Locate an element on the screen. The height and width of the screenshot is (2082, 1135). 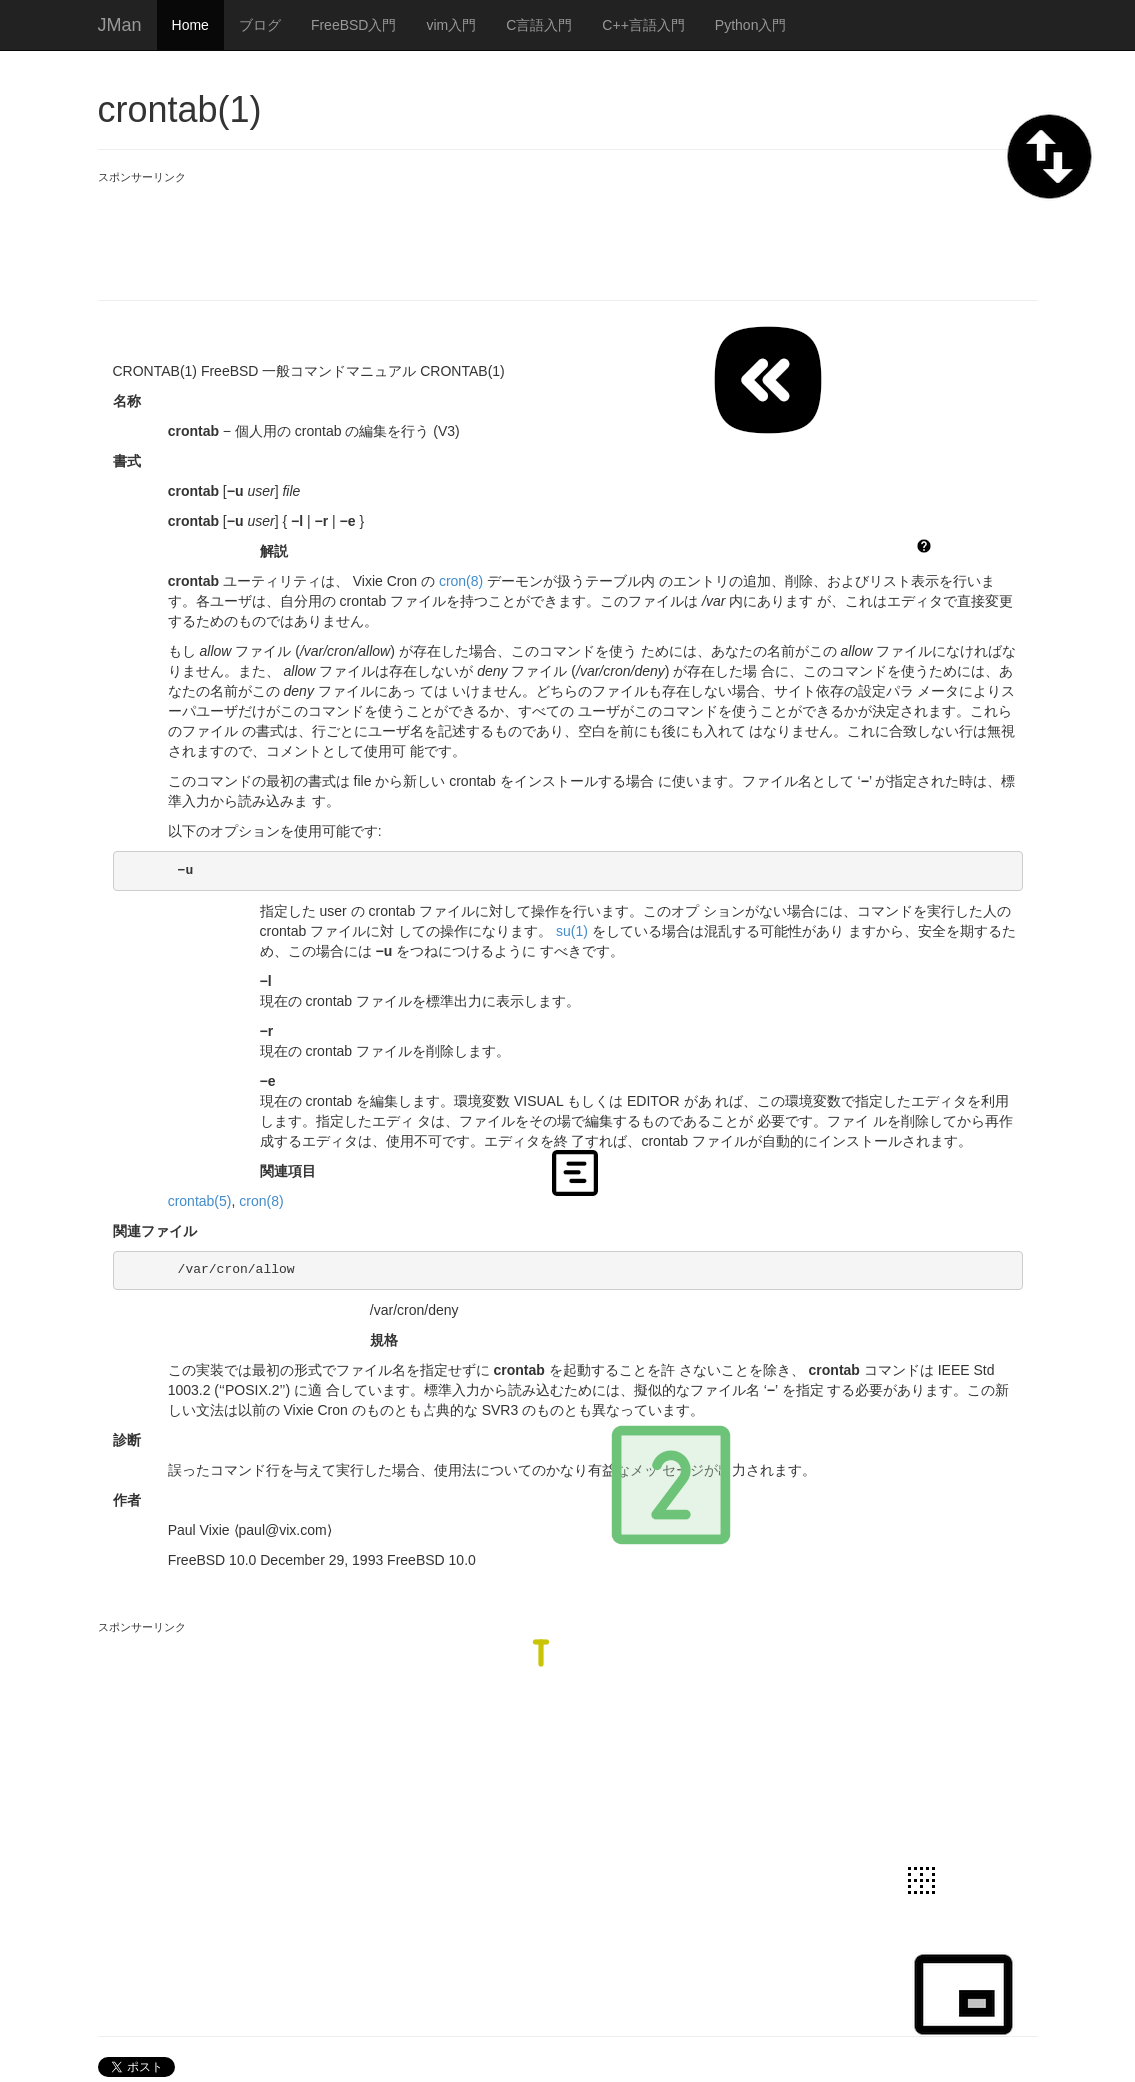
swap or reorder items vertically is located at coordinates (1049, 156).